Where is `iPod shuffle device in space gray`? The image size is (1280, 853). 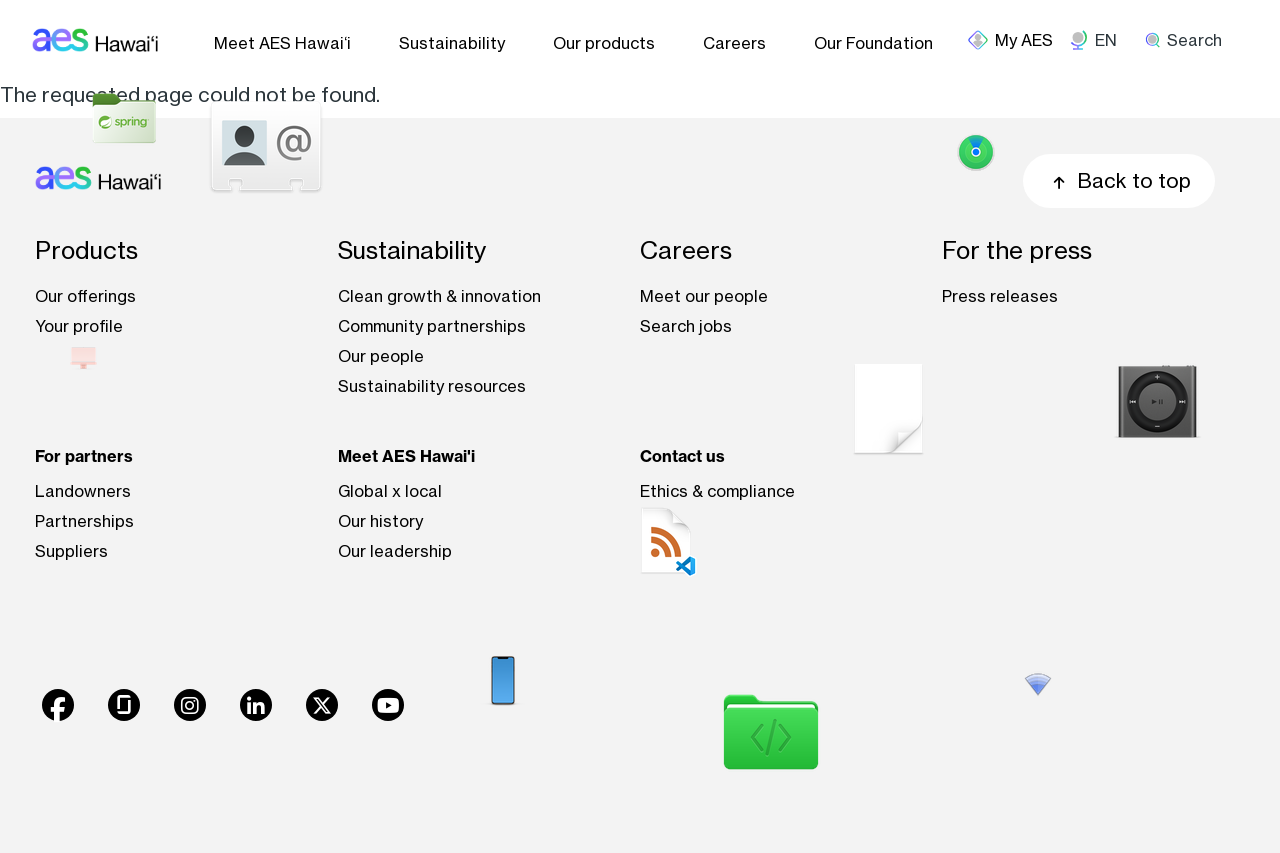
iPod shuffle device in space gray is located at coordinates (1157, 401).